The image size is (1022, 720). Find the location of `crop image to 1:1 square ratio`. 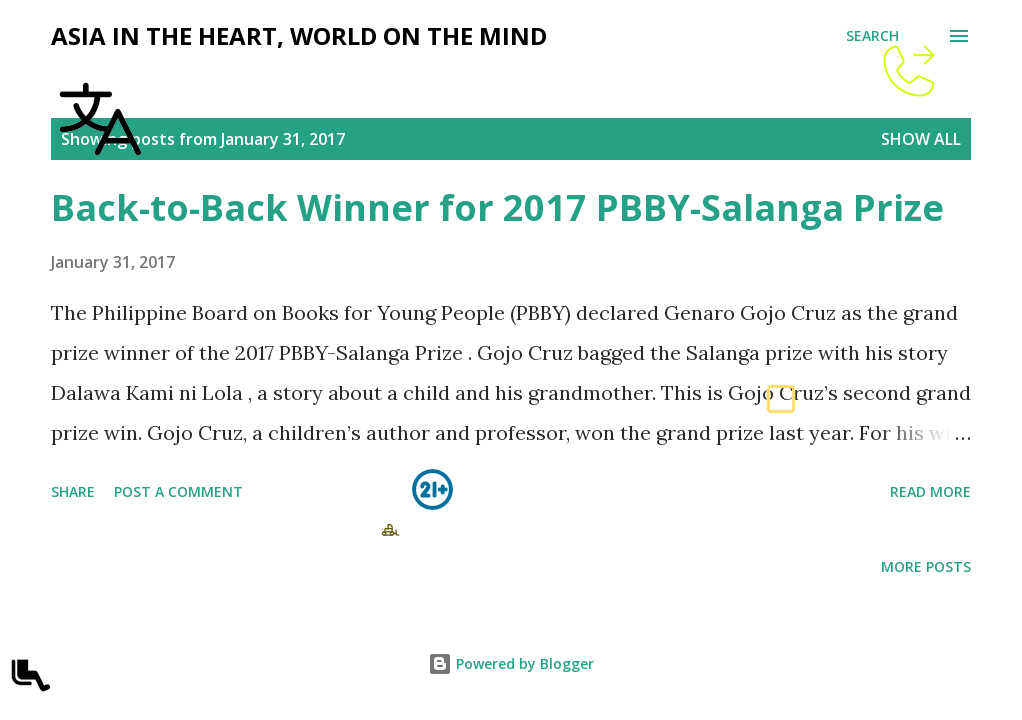

crop image to 1:1 square ratio is located at coordinates (781, 399).